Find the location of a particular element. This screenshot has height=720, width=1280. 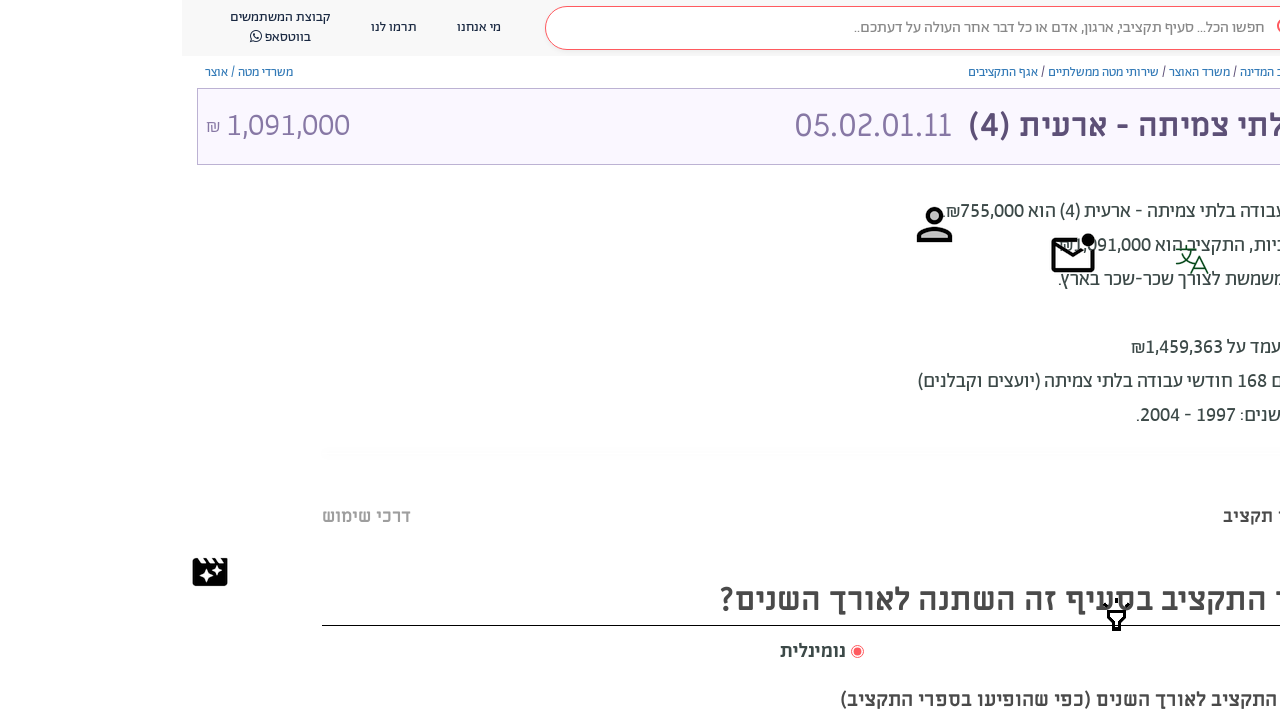

highlight selected text is located at coordinates (1116, 614).